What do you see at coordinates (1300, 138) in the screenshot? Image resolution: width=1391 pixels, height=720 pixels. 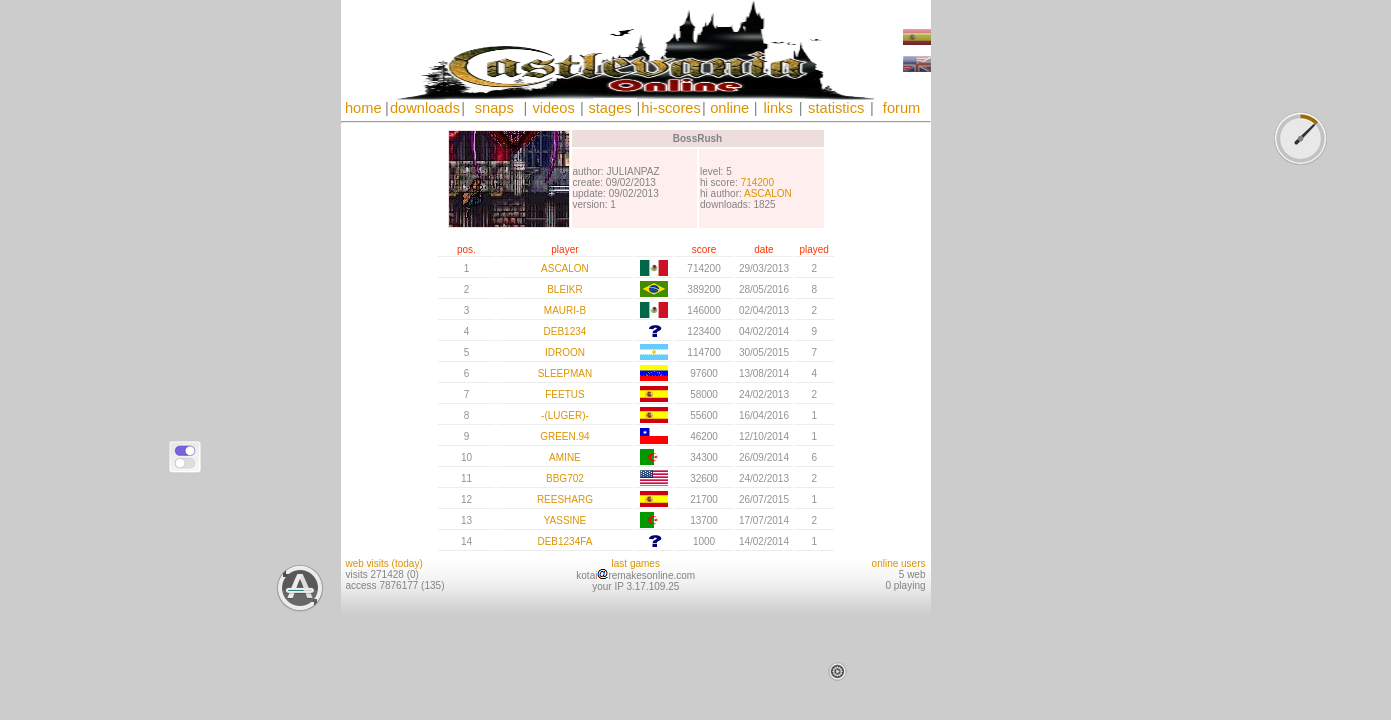 I see `open system profiler application` at bounding box center [1300, 138].